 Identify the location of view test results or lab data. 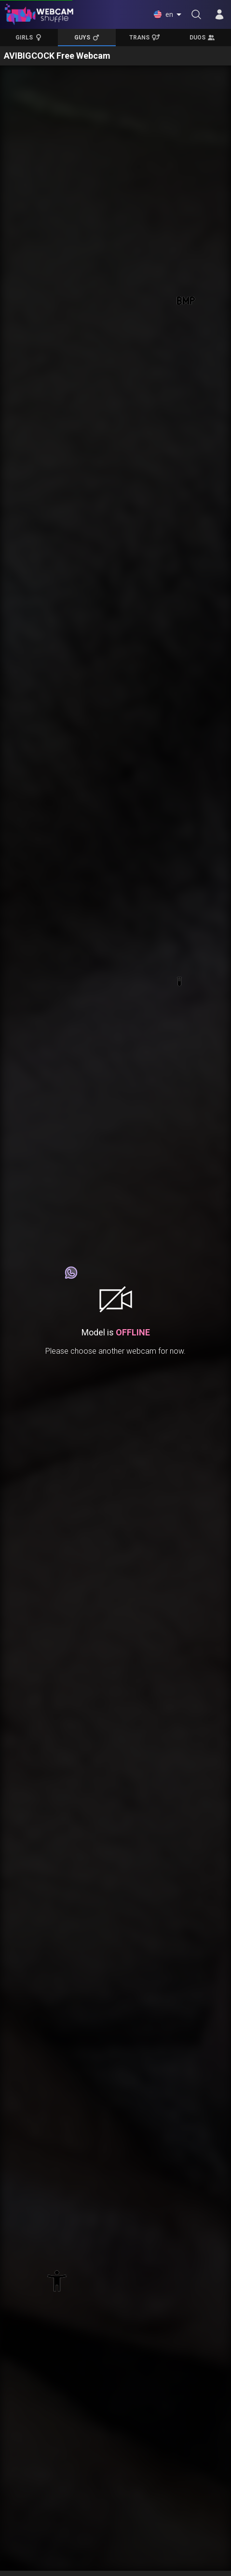
(179, 982).